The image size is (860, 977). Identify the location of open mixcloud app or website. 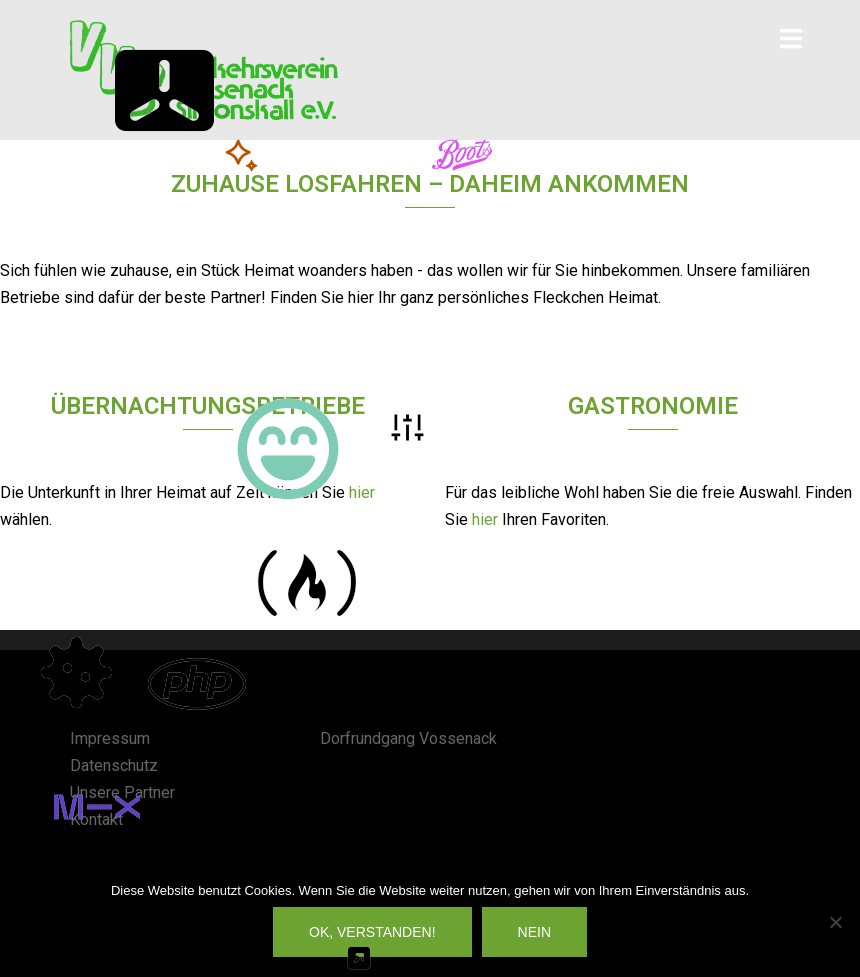
(97, 807).